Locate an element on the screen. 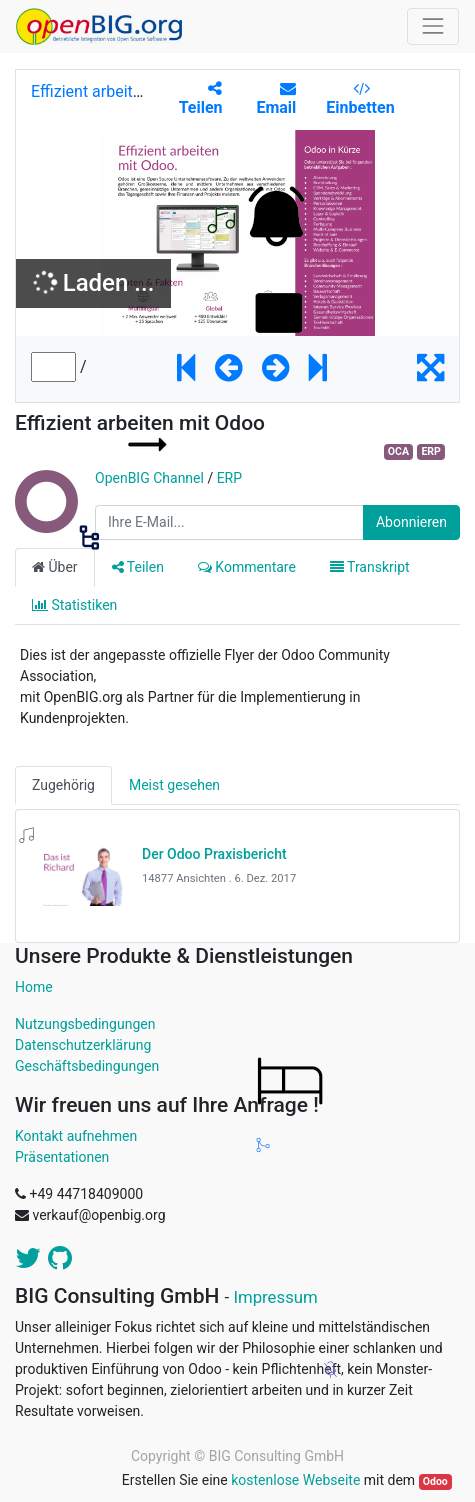 Image resolution: width=475 pixels, height=1502 pixels. view accommodation or hotel options is located at coordinates (288, 1081).